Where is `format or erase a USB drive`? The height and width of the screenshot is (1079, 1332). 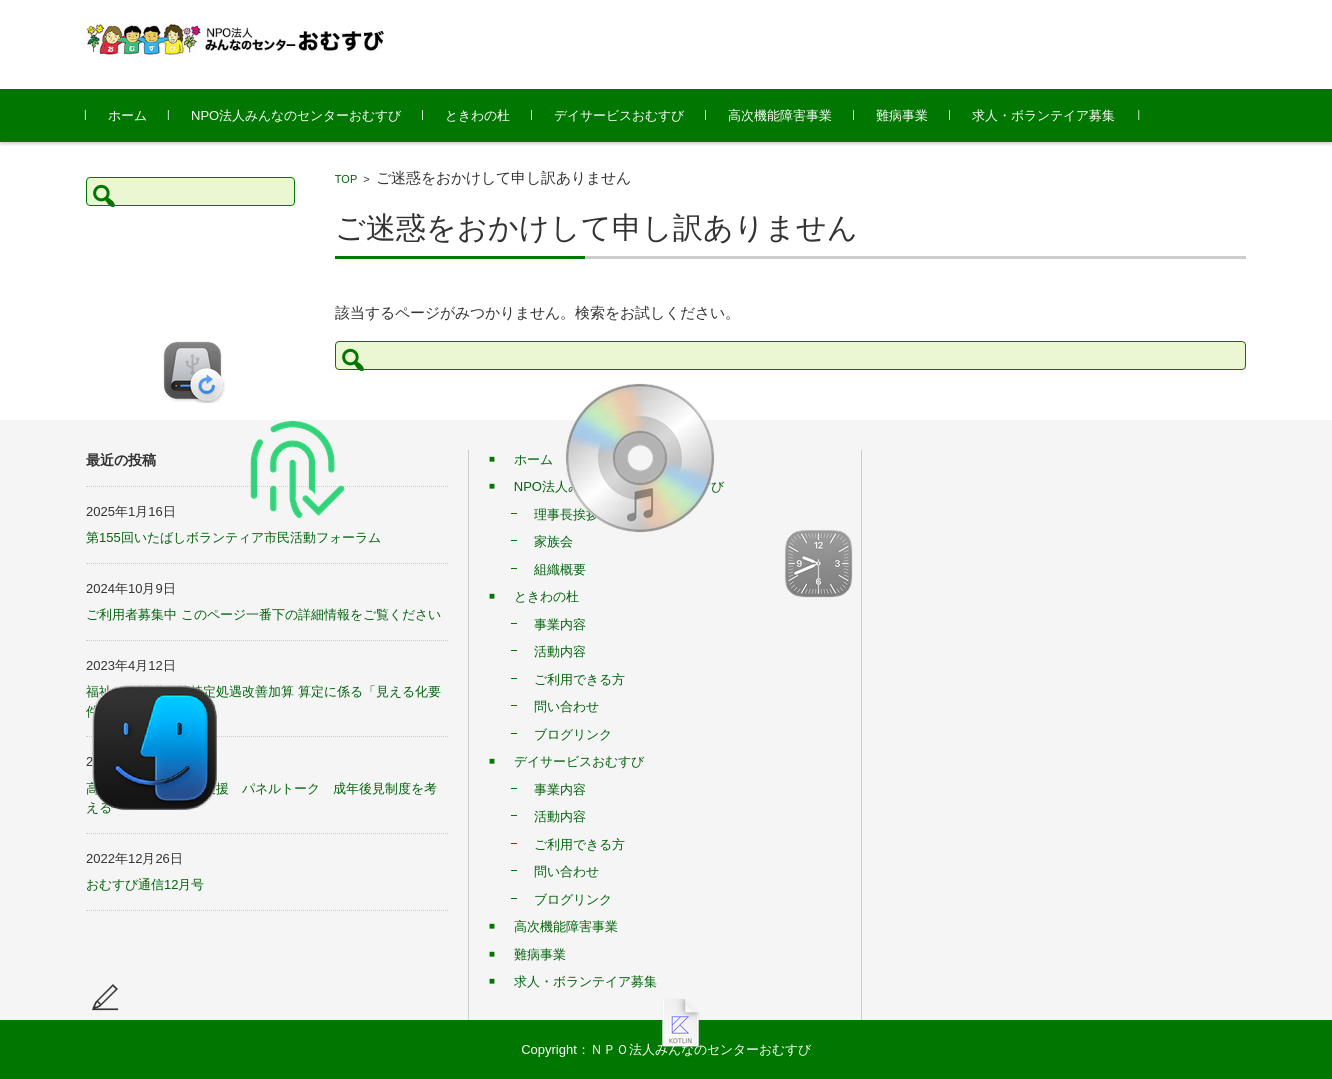
format or erase a USB drive is located at coordinates (192, 370).